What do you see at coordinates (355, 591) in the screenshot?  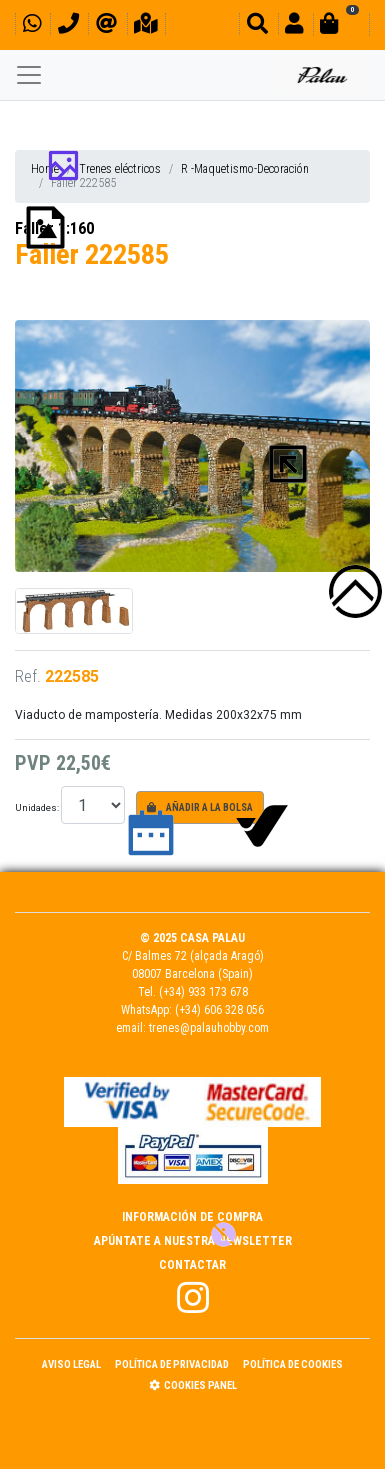 I see `open the openHAB smart home dashboard` at bounding box center [355, 591].